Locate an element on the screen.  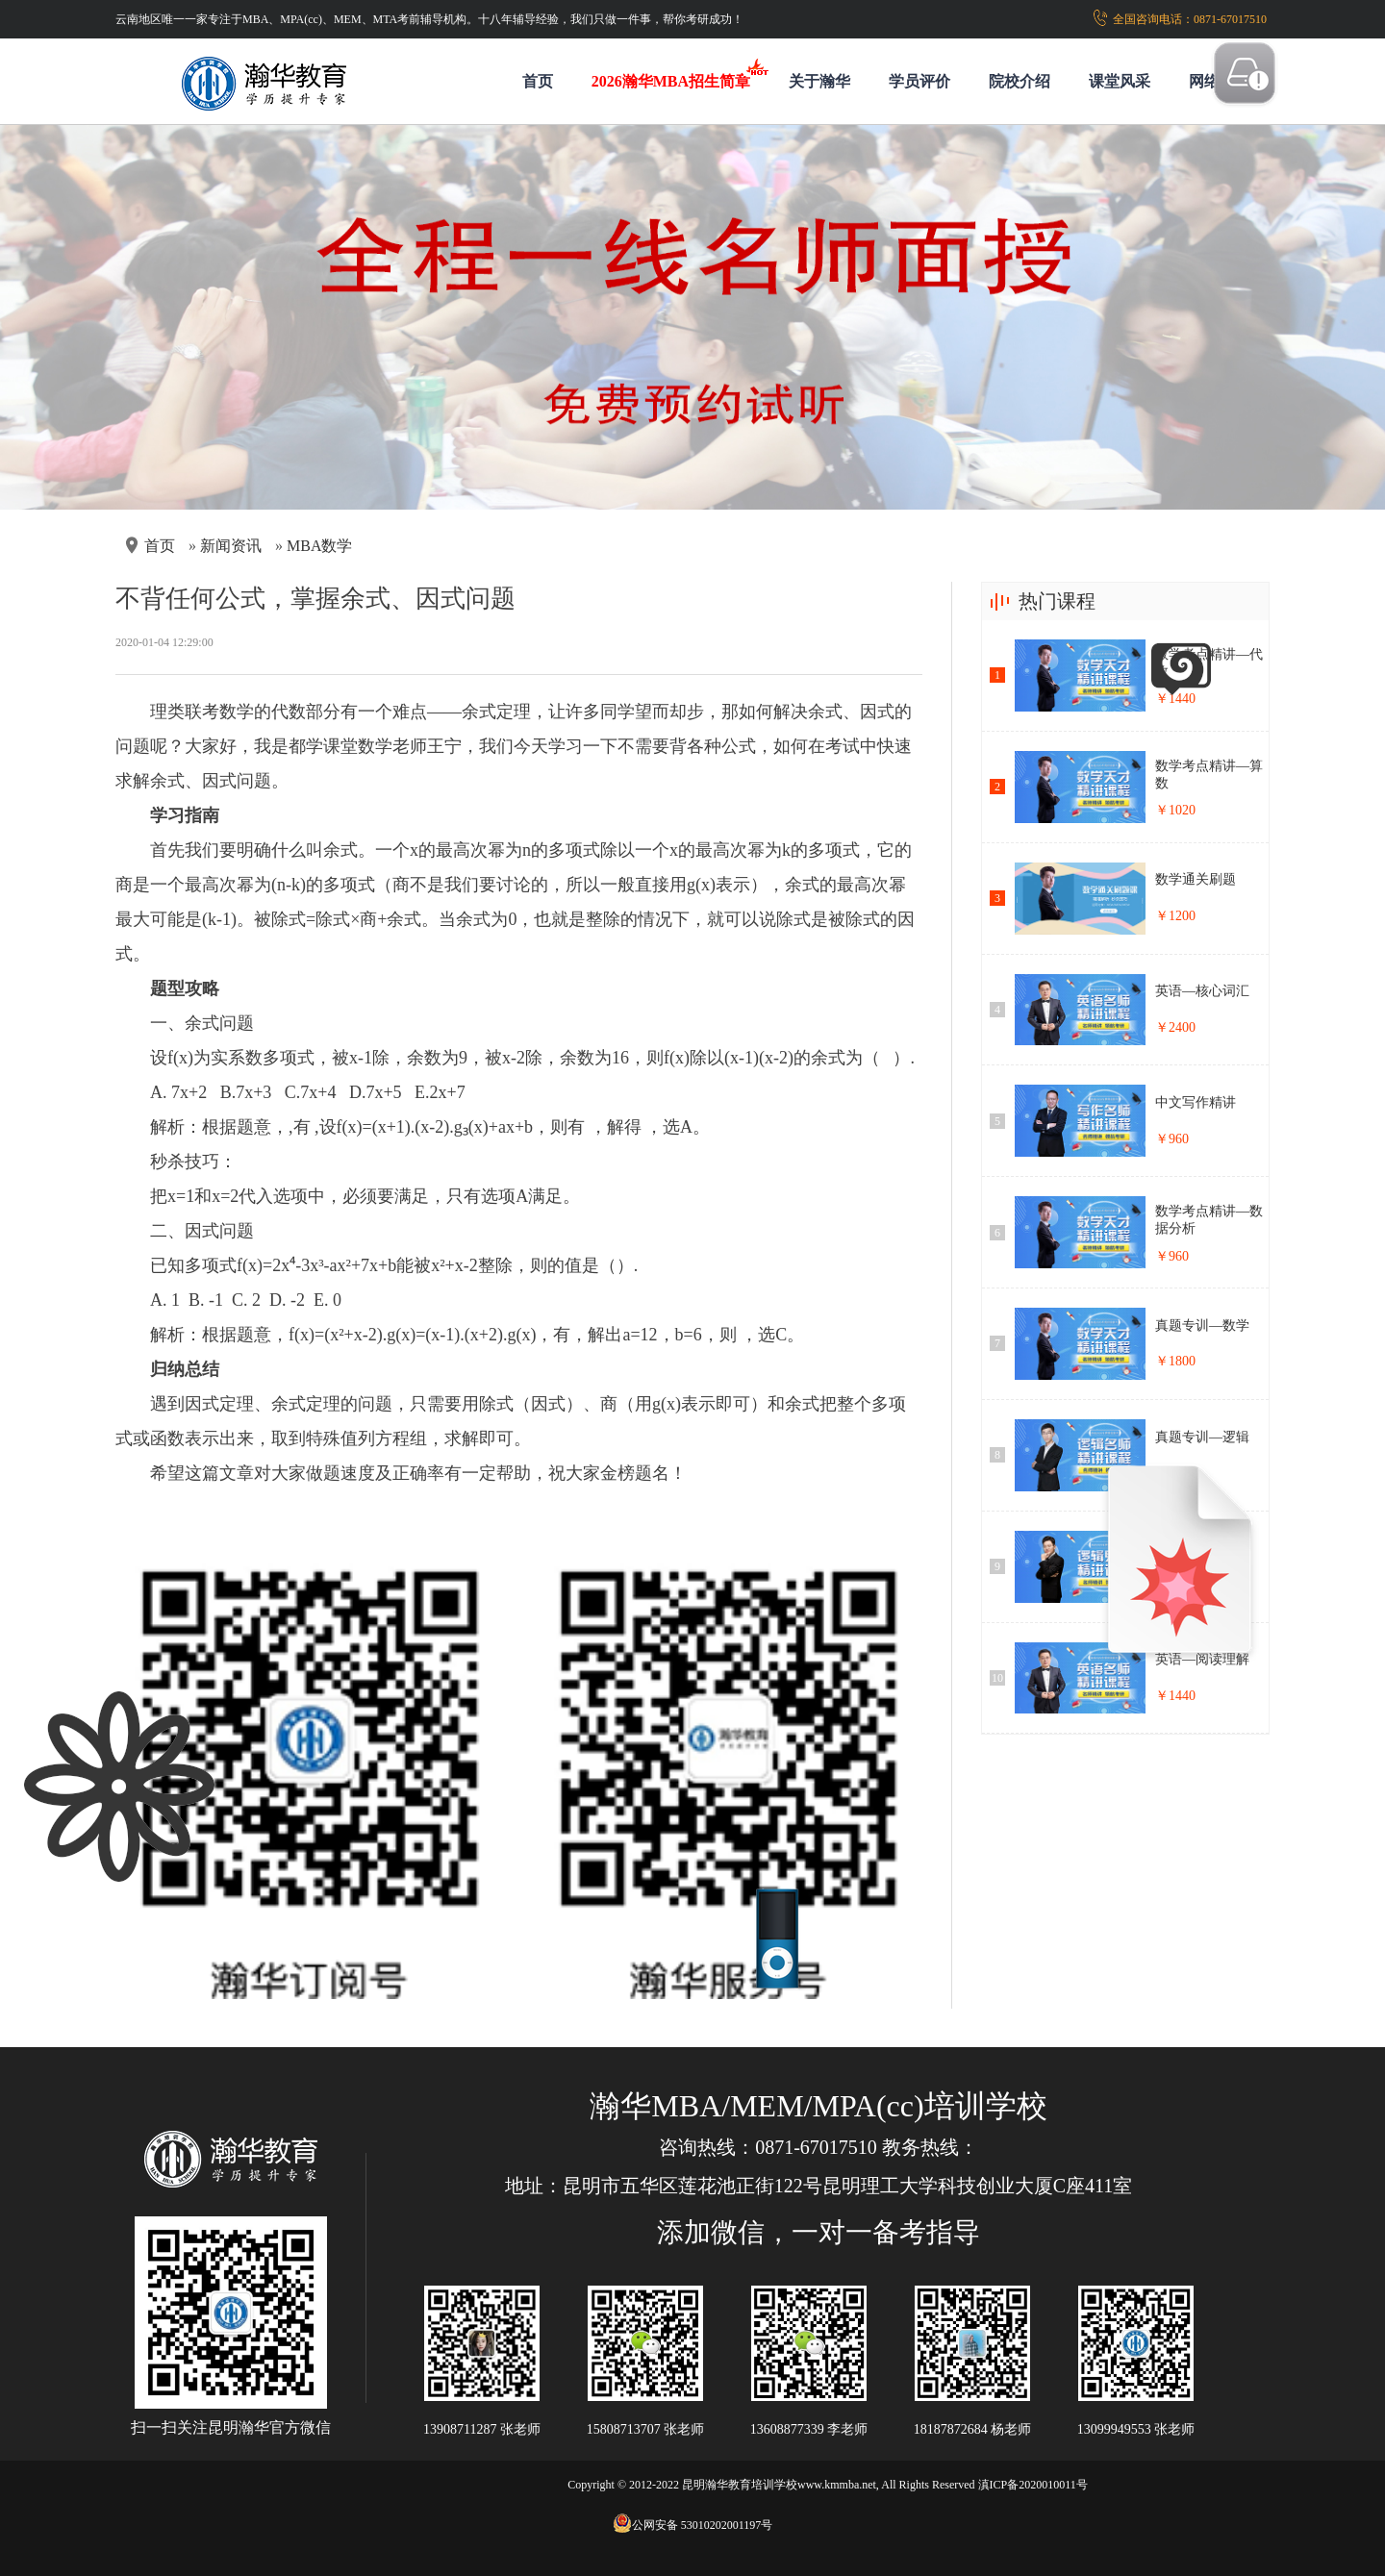
open budgie window shuffler workspace manager is located at coordinates (119, 1787).